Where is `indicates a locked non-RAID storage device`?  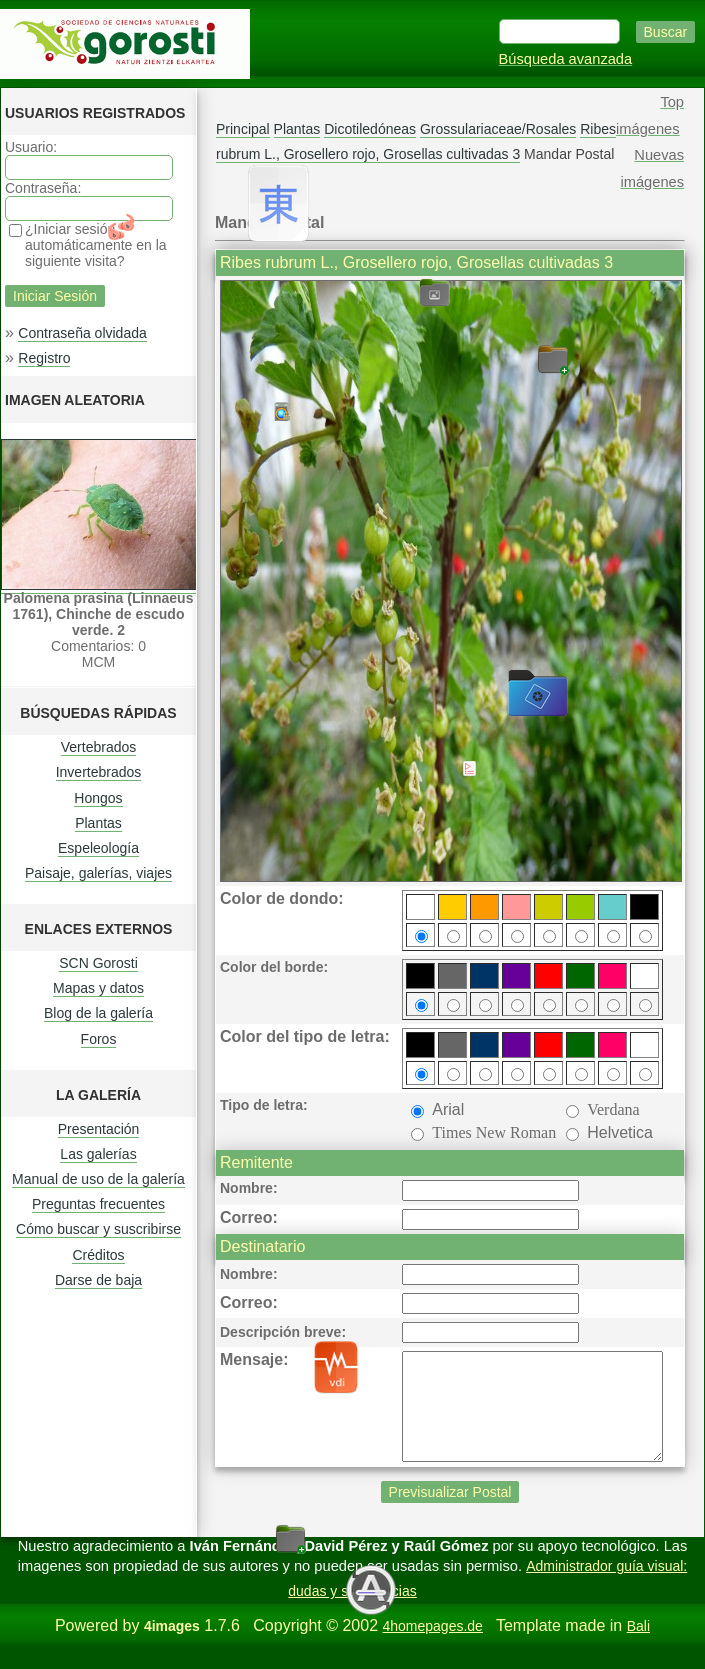 indicates a locked non-RAID storage device is located at coordinates (281, 411).